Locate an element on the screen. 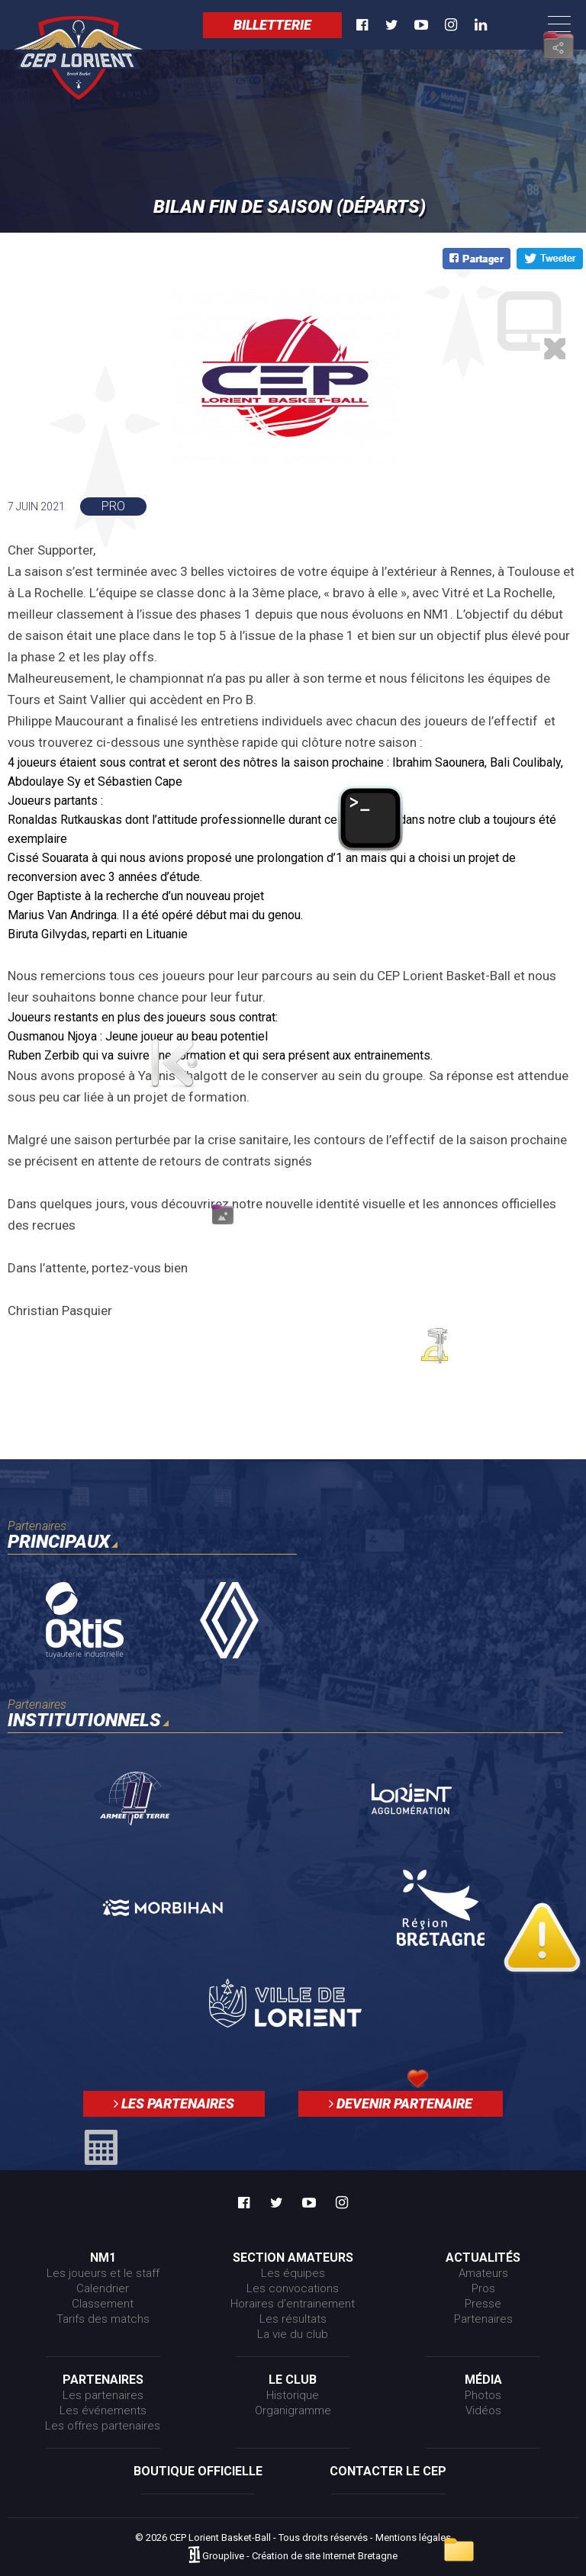 The width and height of the screenshot is (586, 2576). open your public shared folder is located at coordinates (559, 45).